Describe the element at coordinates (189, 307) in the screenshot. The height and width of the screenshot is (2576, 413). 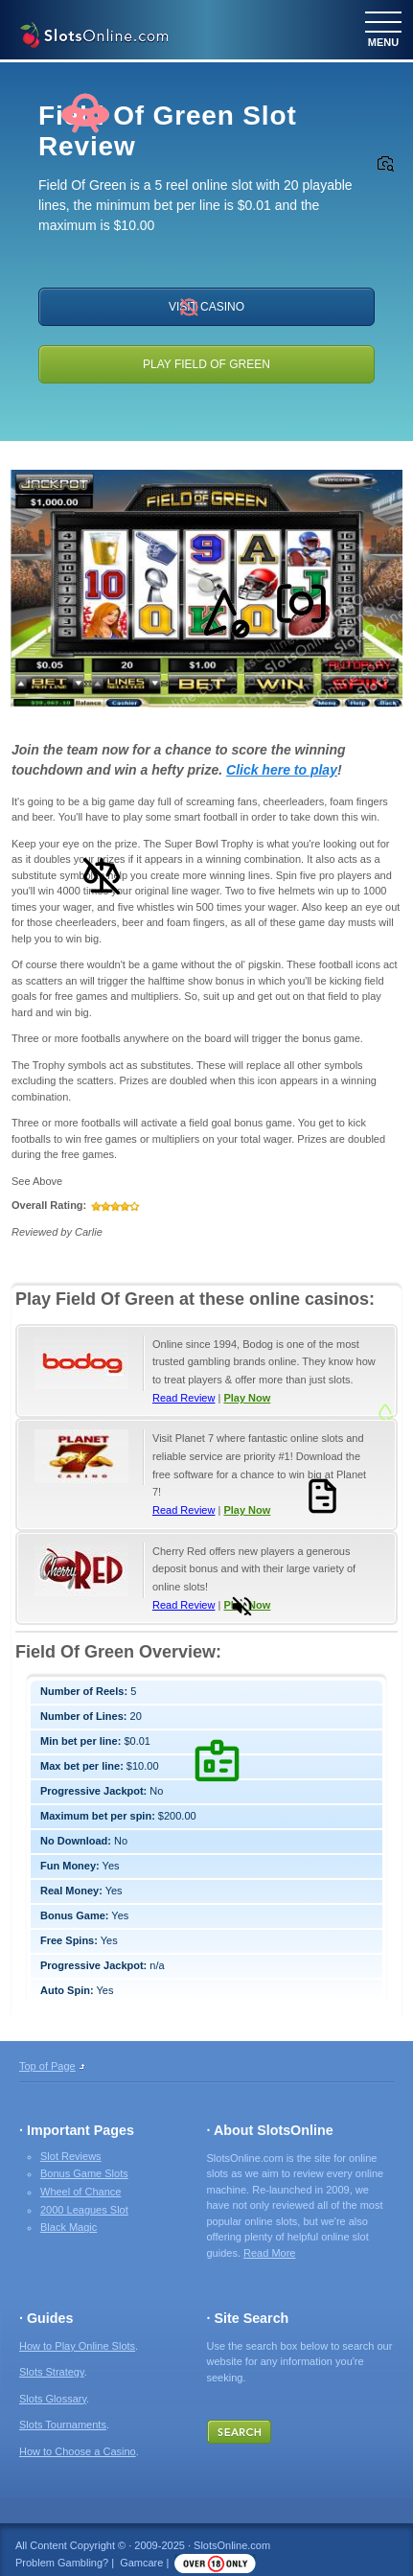
I see `disable browsing history tracking` at that location.